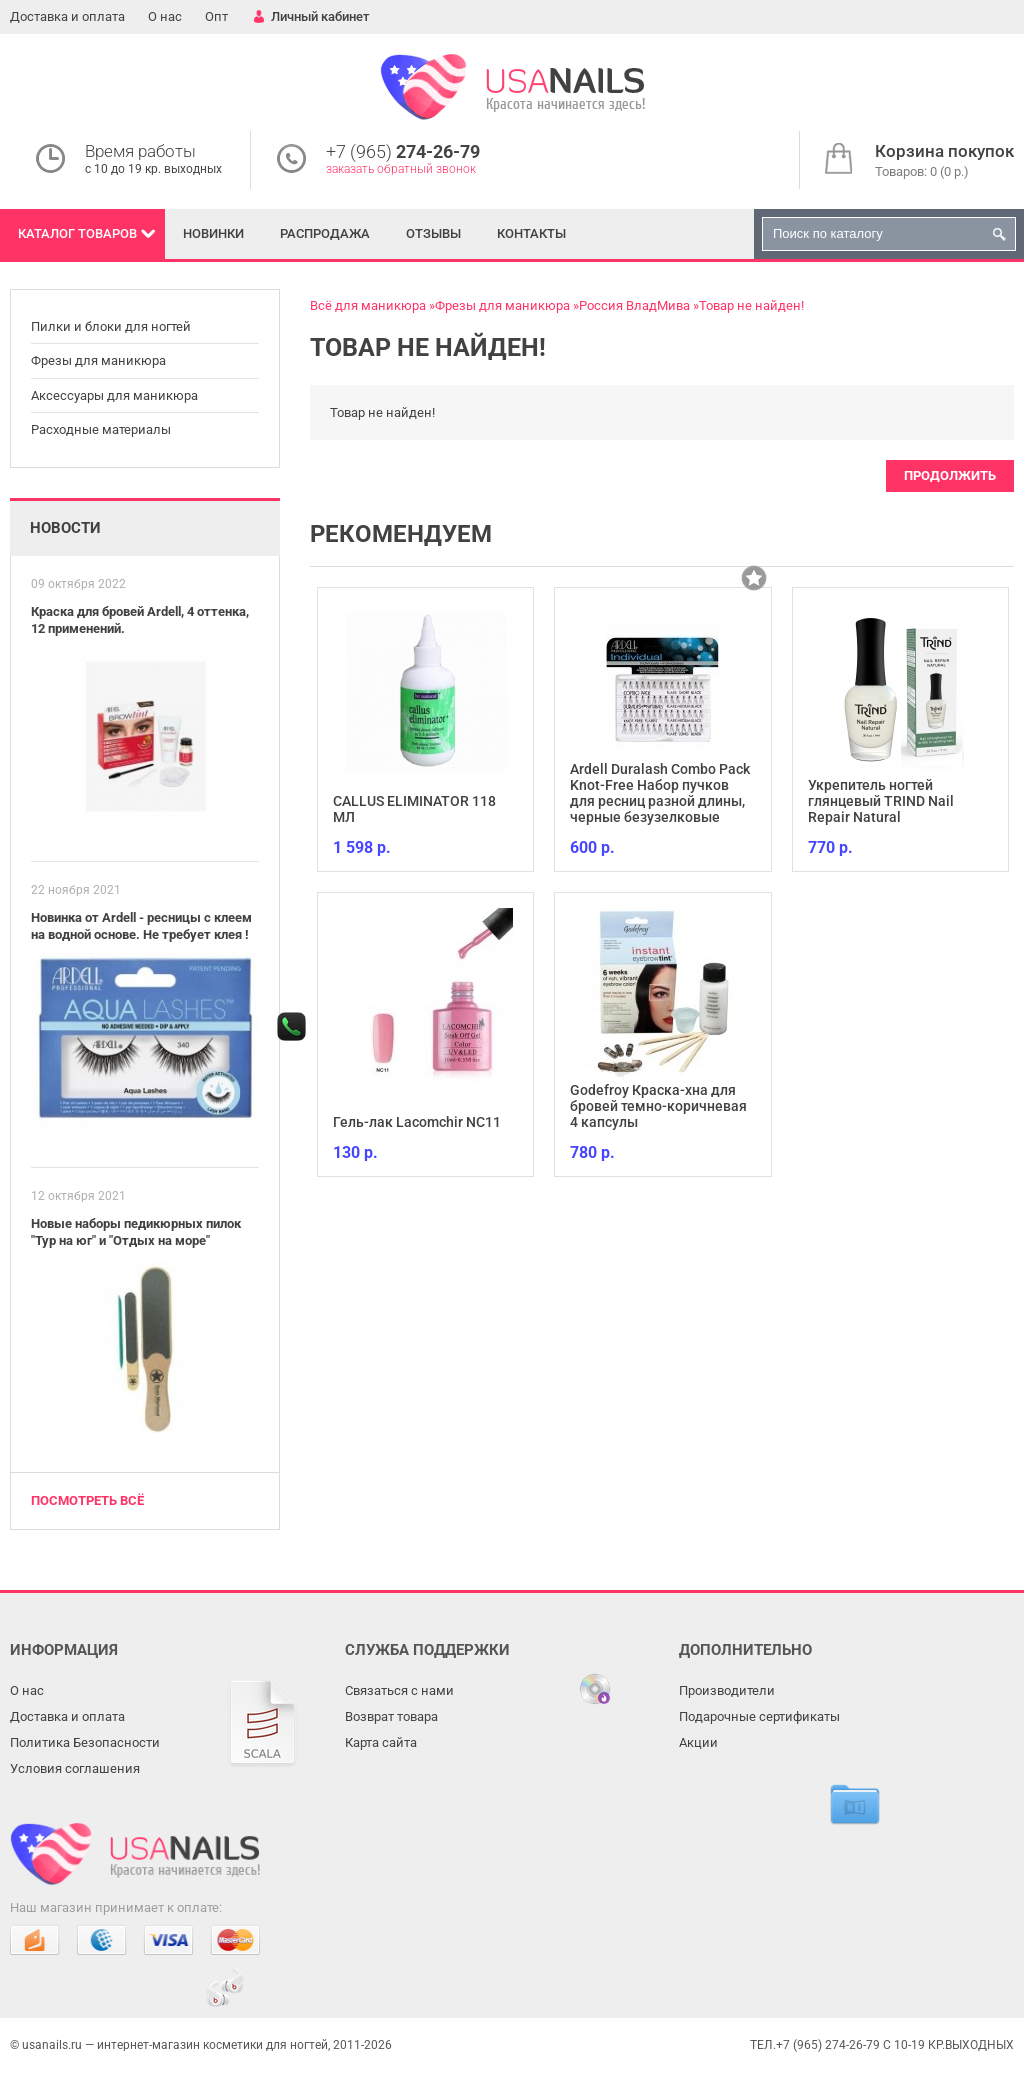  What do you see at coordinates (291, 1026) in the screenshot?
I see `open the phone app to make or receive calls` at bounding box center [291, 1026].